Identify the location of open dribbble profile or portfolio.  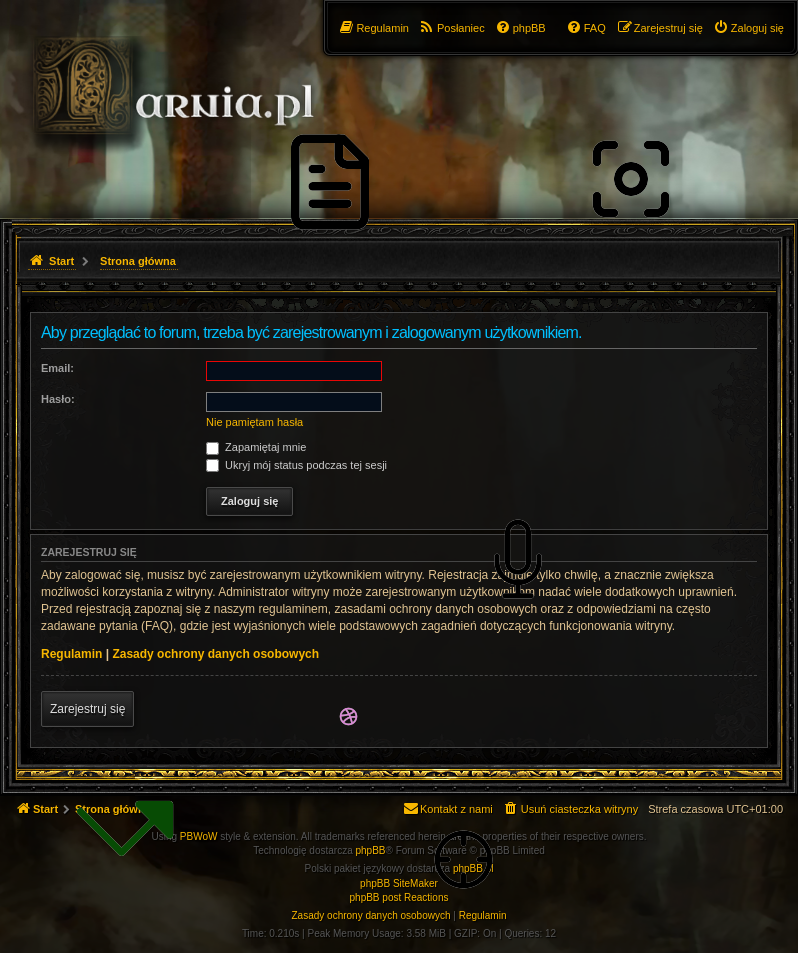
(348, 716).